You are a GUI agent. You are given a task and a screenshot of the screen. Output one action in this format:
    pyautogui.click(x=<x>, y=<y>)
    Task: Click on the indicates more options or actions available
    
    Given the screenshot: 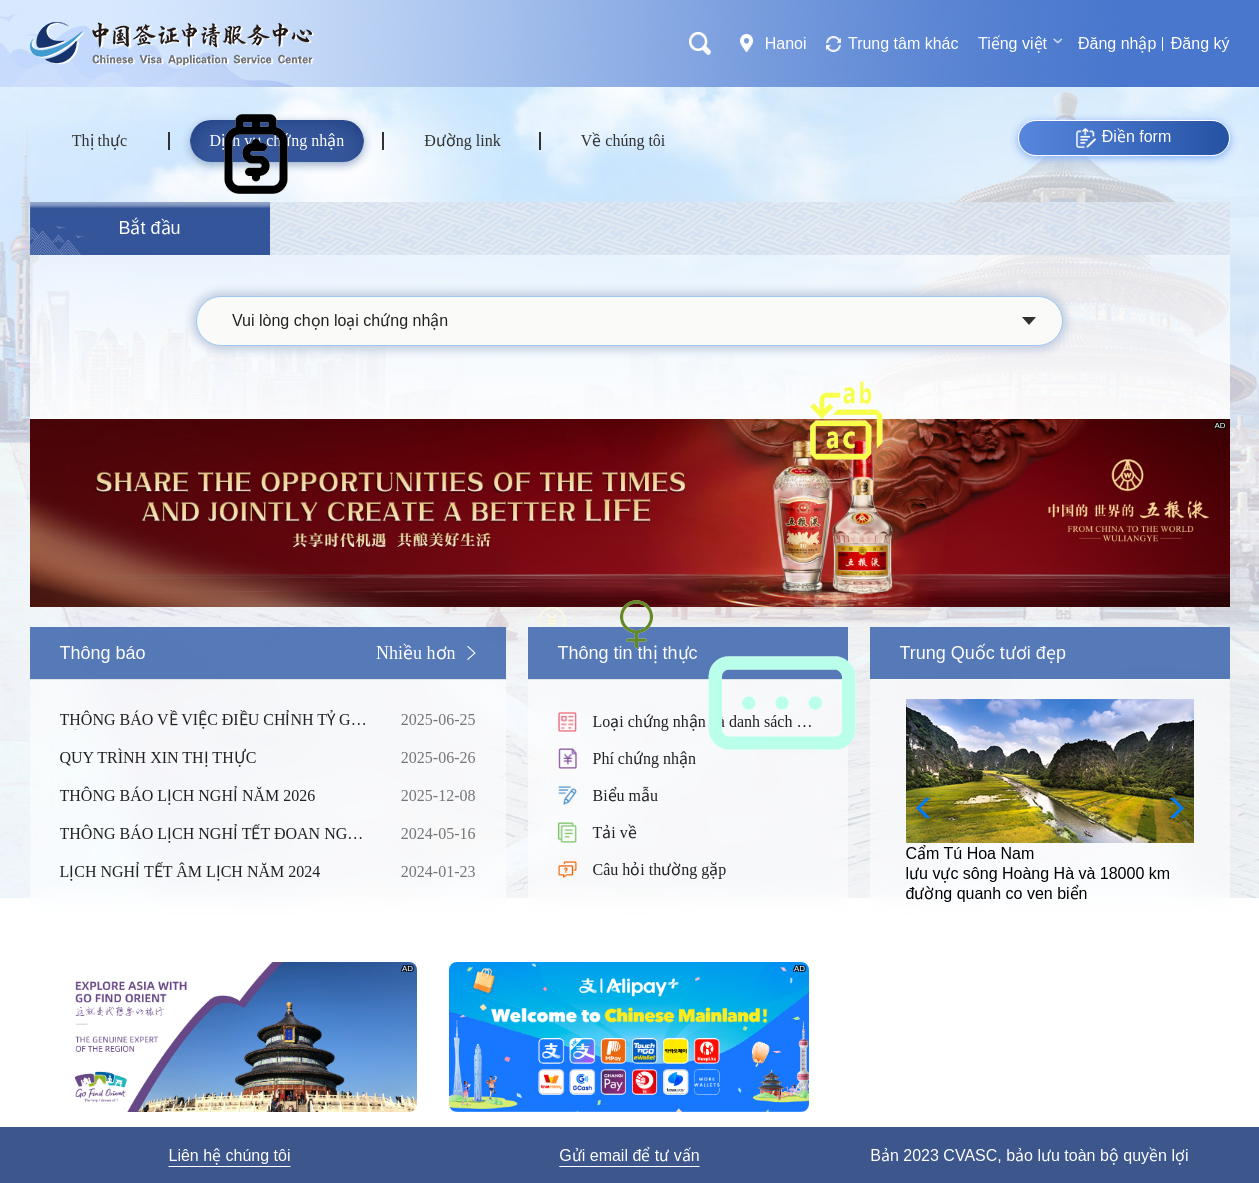 What is the action you would take?
    pyautogui.click(x=782, y=703)
    